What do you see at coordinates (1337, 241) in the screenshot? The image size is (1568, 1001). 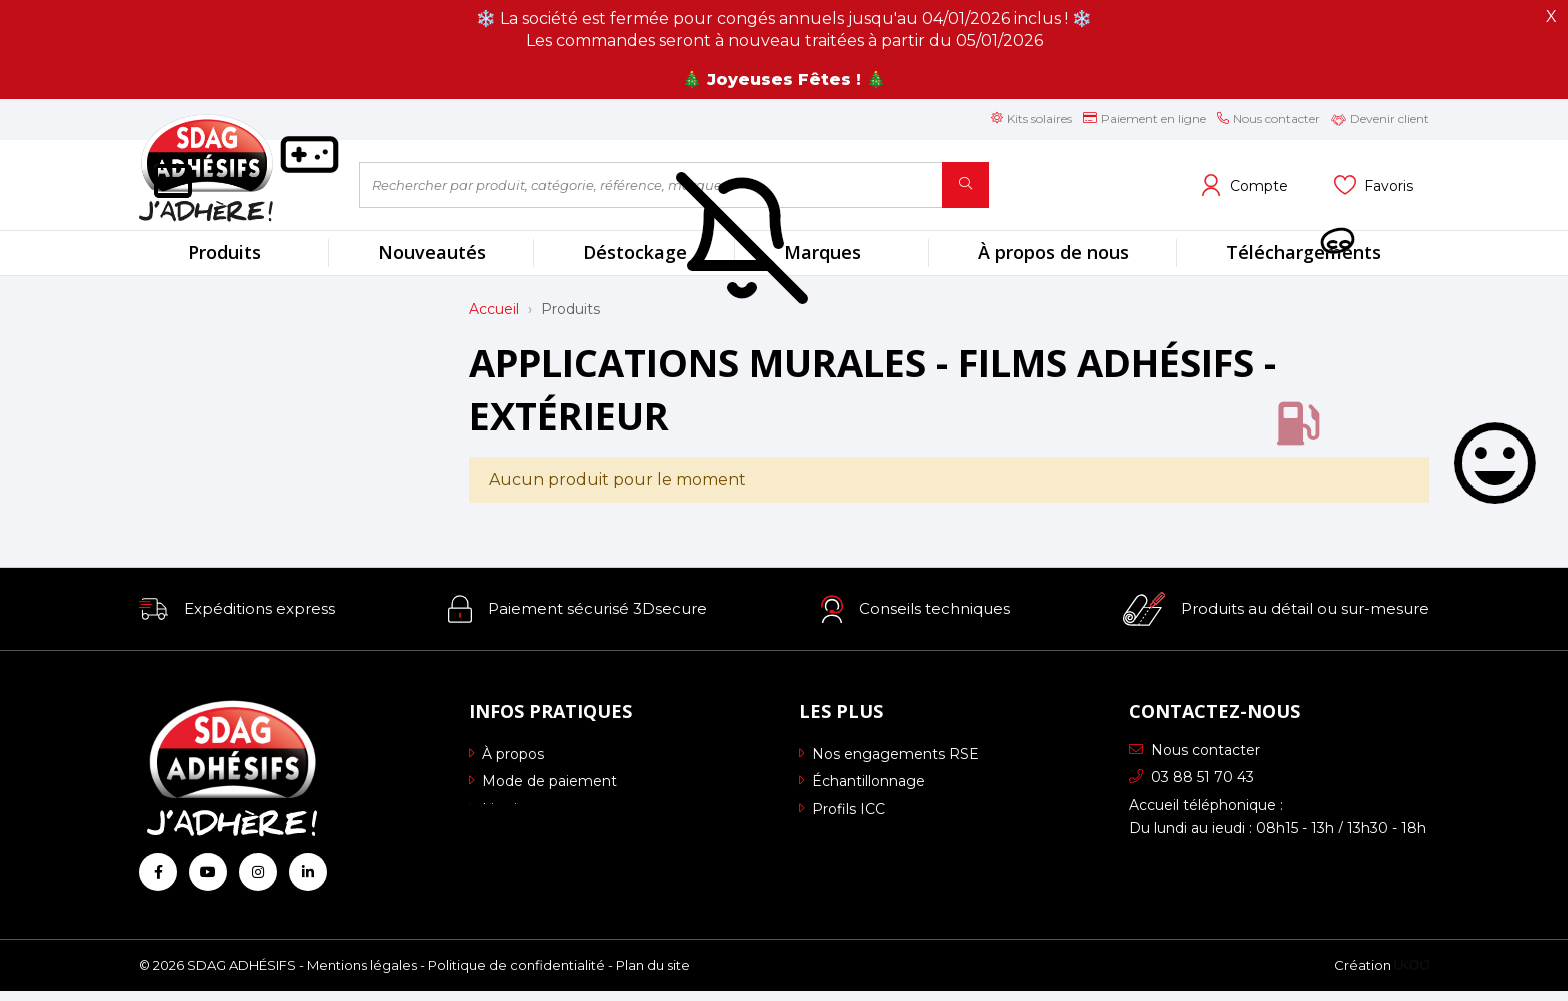 I see `open cohost social media app` at bounding box center [1337, 241].